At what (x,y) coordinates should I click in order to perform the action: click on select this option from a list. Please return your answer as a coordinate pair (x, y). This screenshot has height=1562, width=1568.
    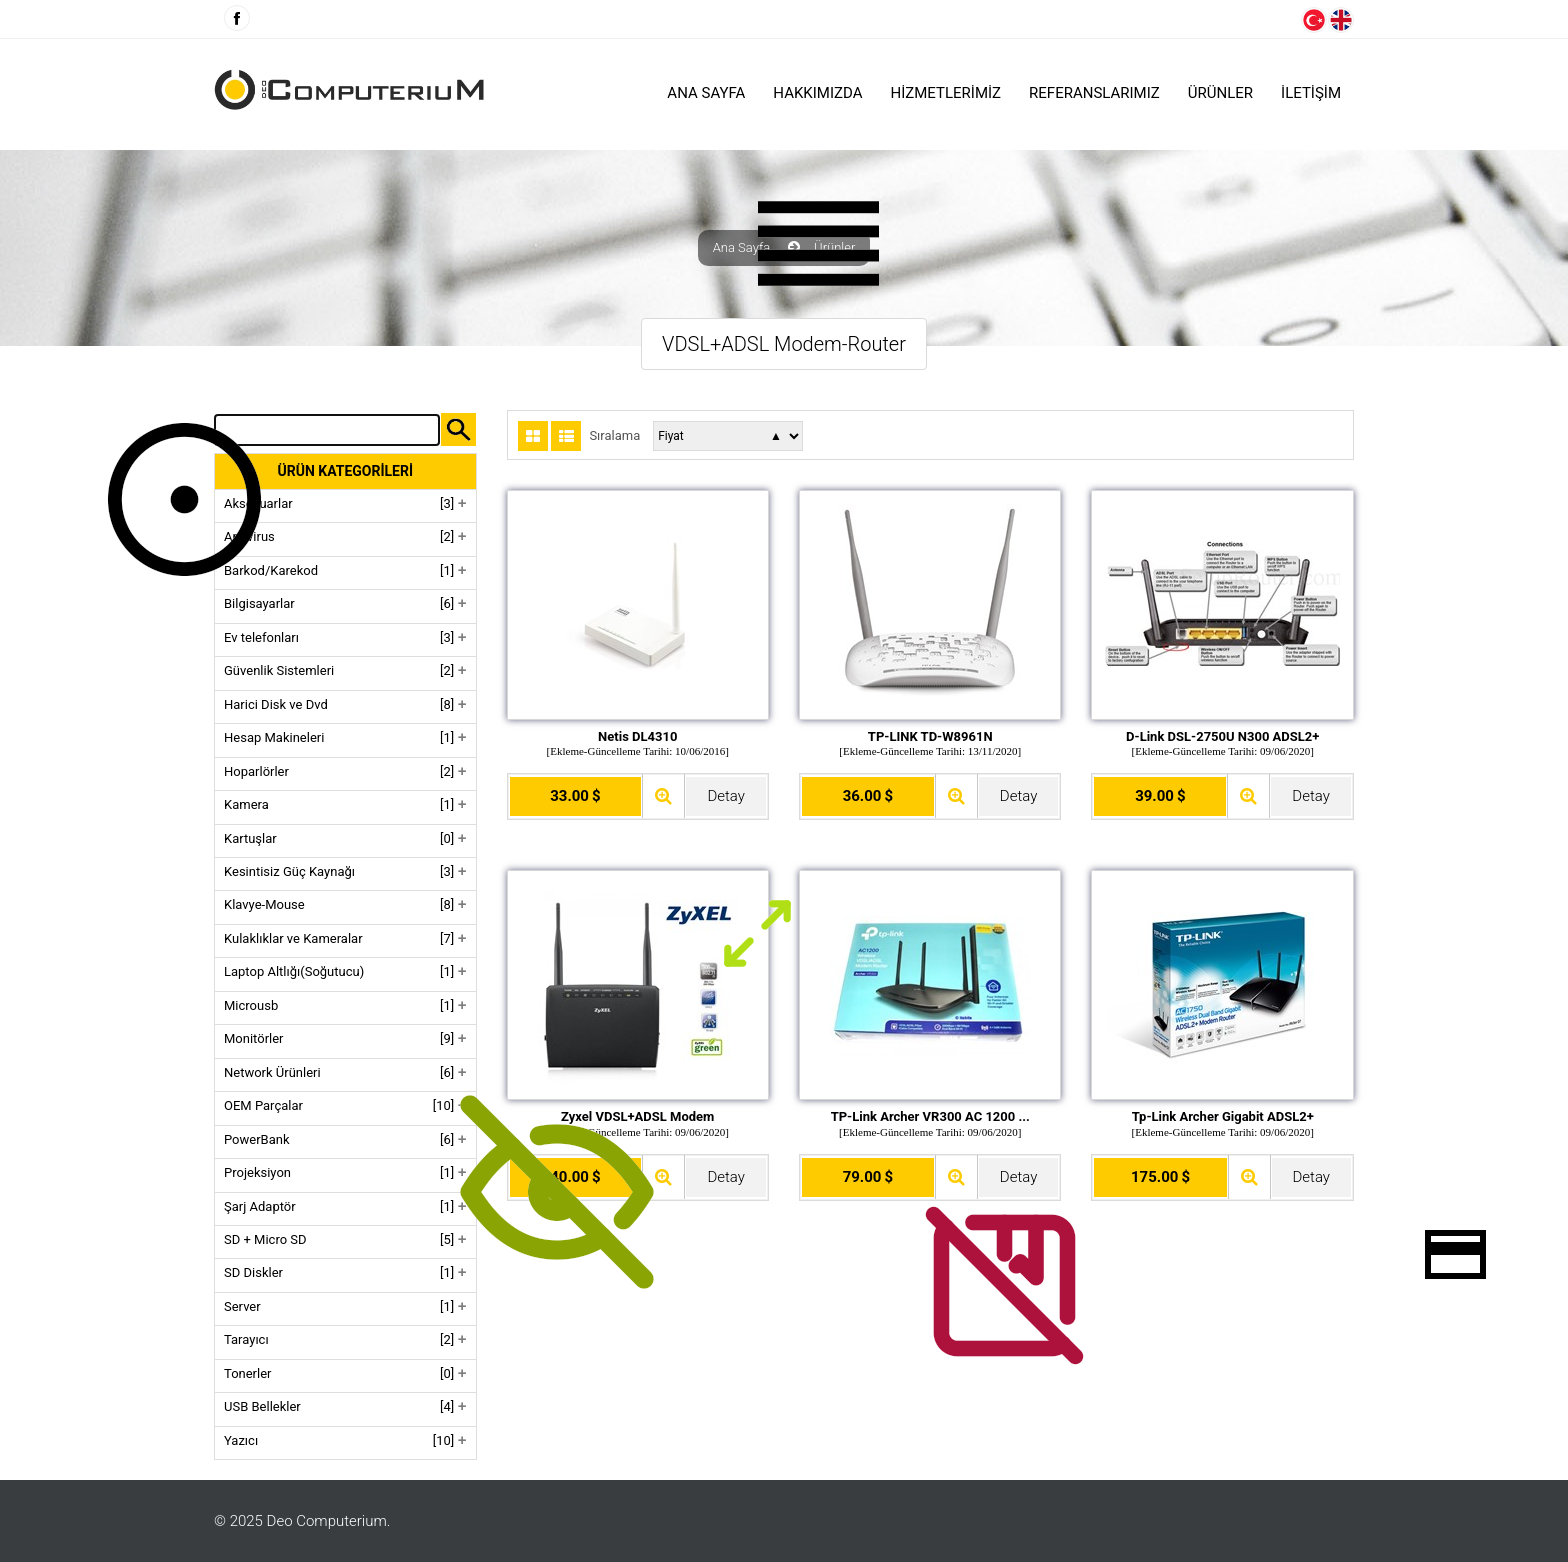
    Looking at the image, I should click on (184, 499).